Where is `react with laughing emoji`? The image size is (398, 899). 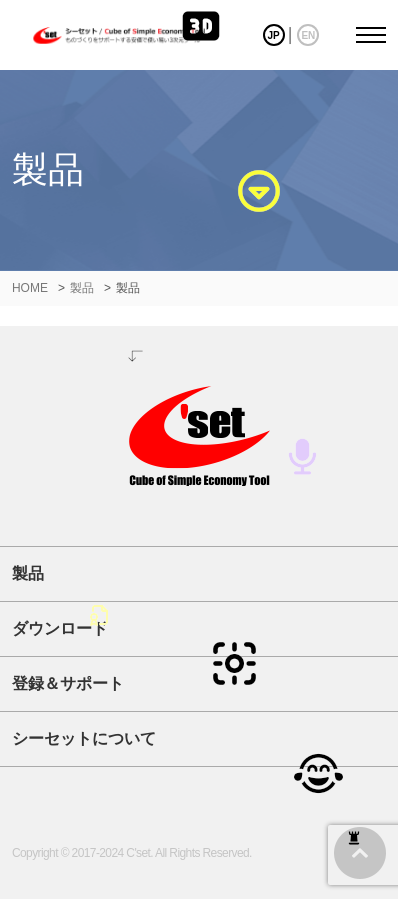
react with laughing emoji is located at coordinates (318, 773).